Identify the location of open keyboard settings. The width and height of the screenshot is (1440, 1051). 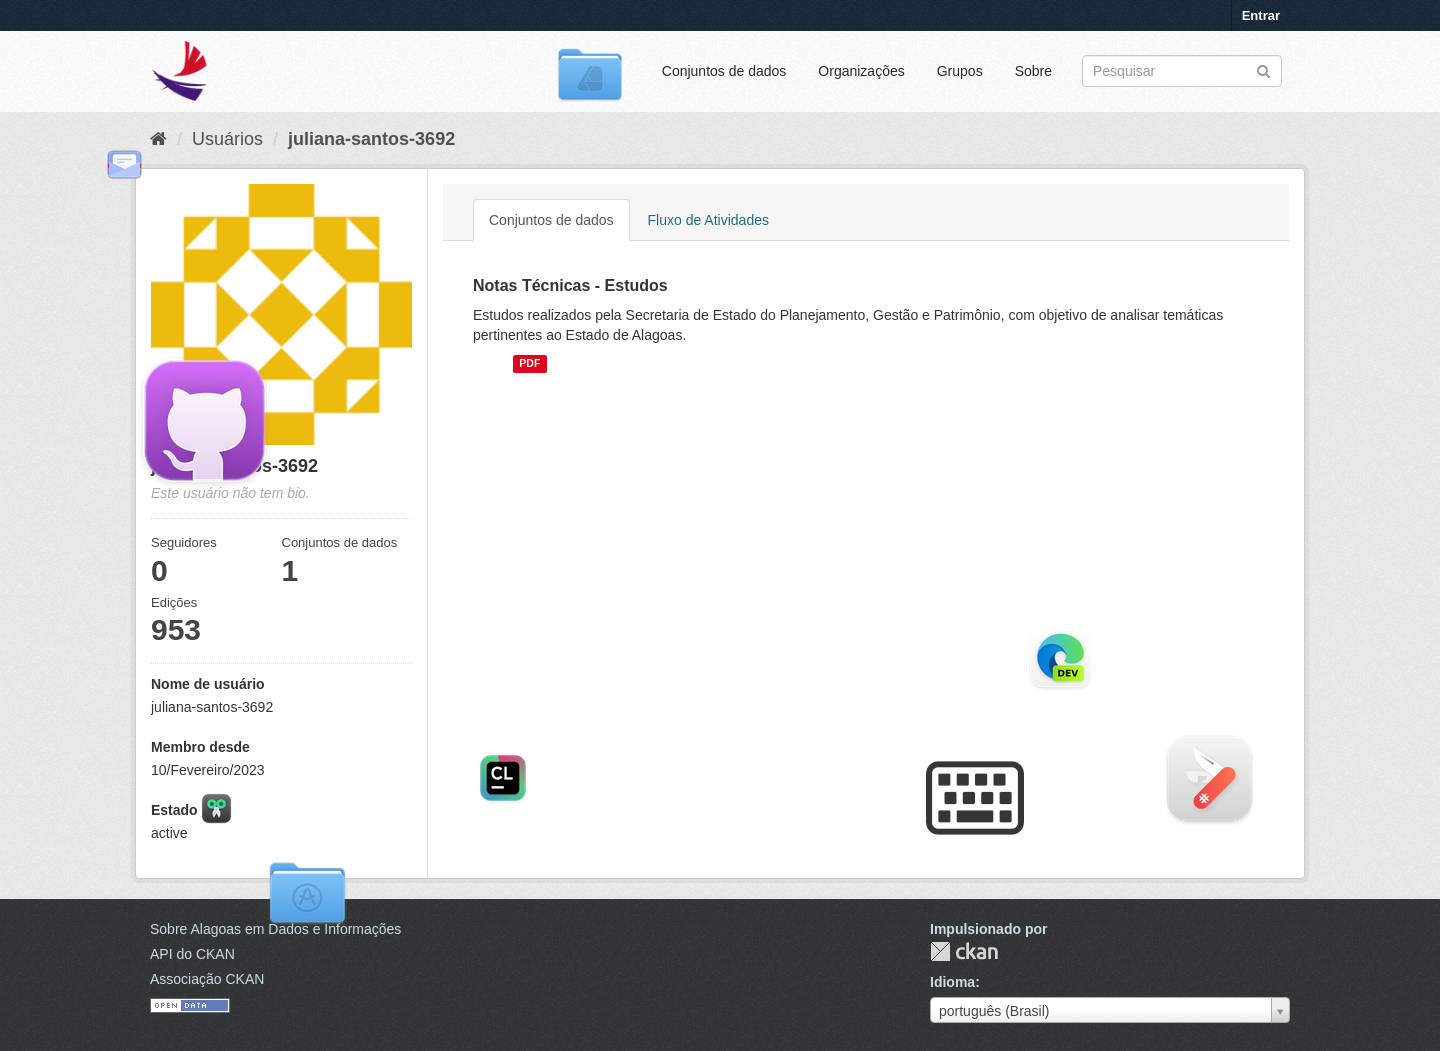
(975, 798).